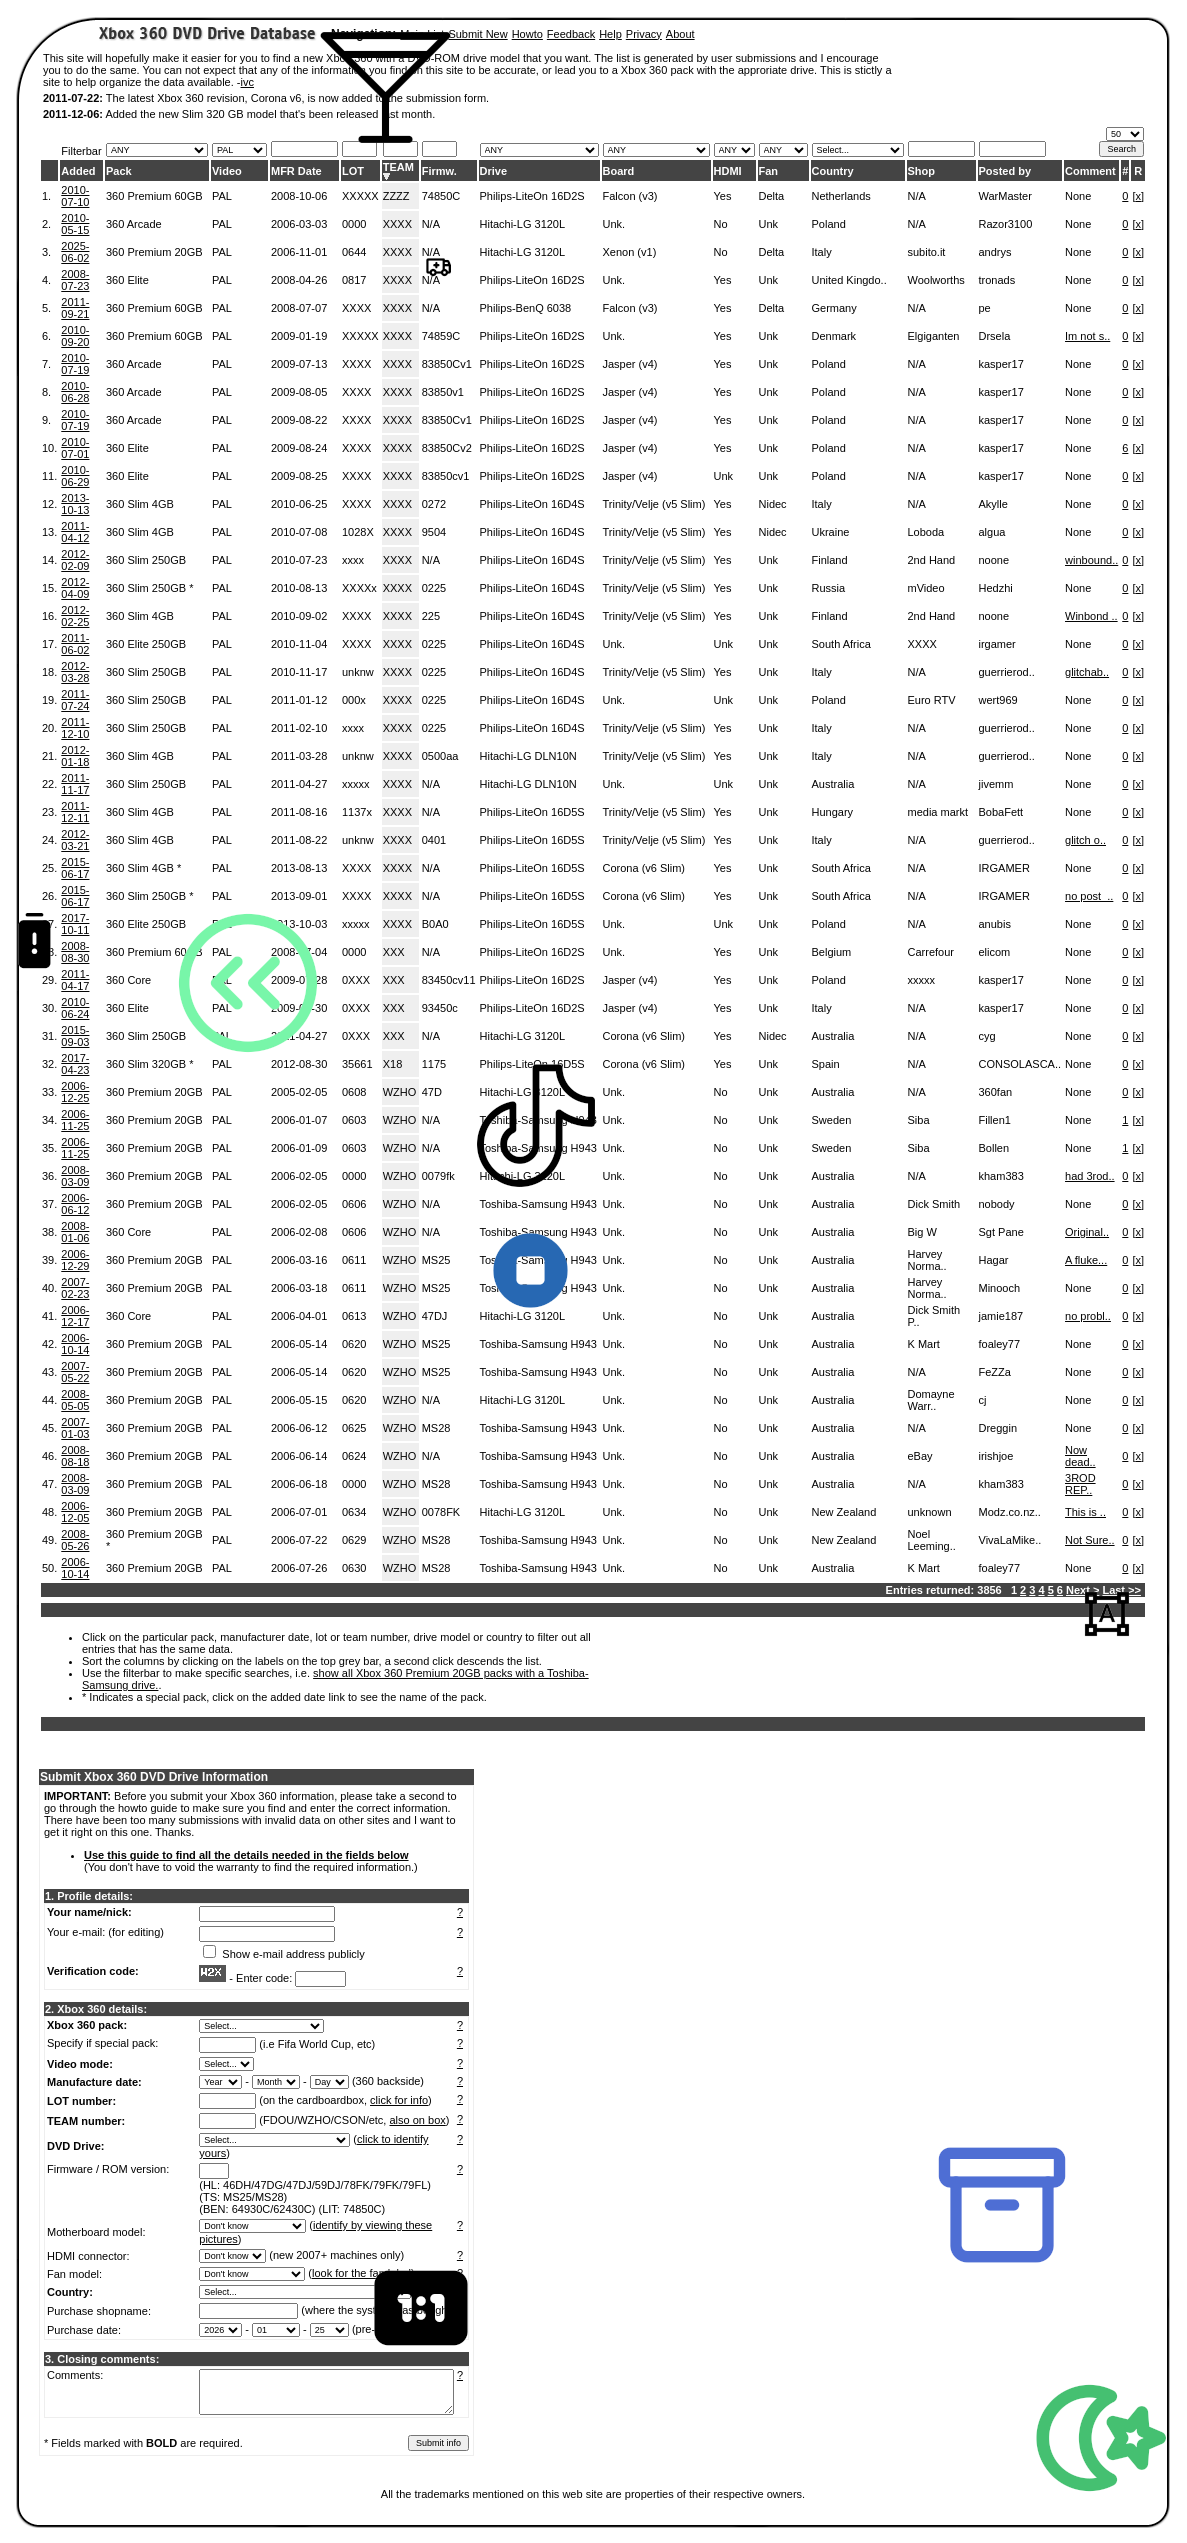 This screenshot has height=2543, width=1187. I want to click on open the TikTok app, so click(536, 1128).